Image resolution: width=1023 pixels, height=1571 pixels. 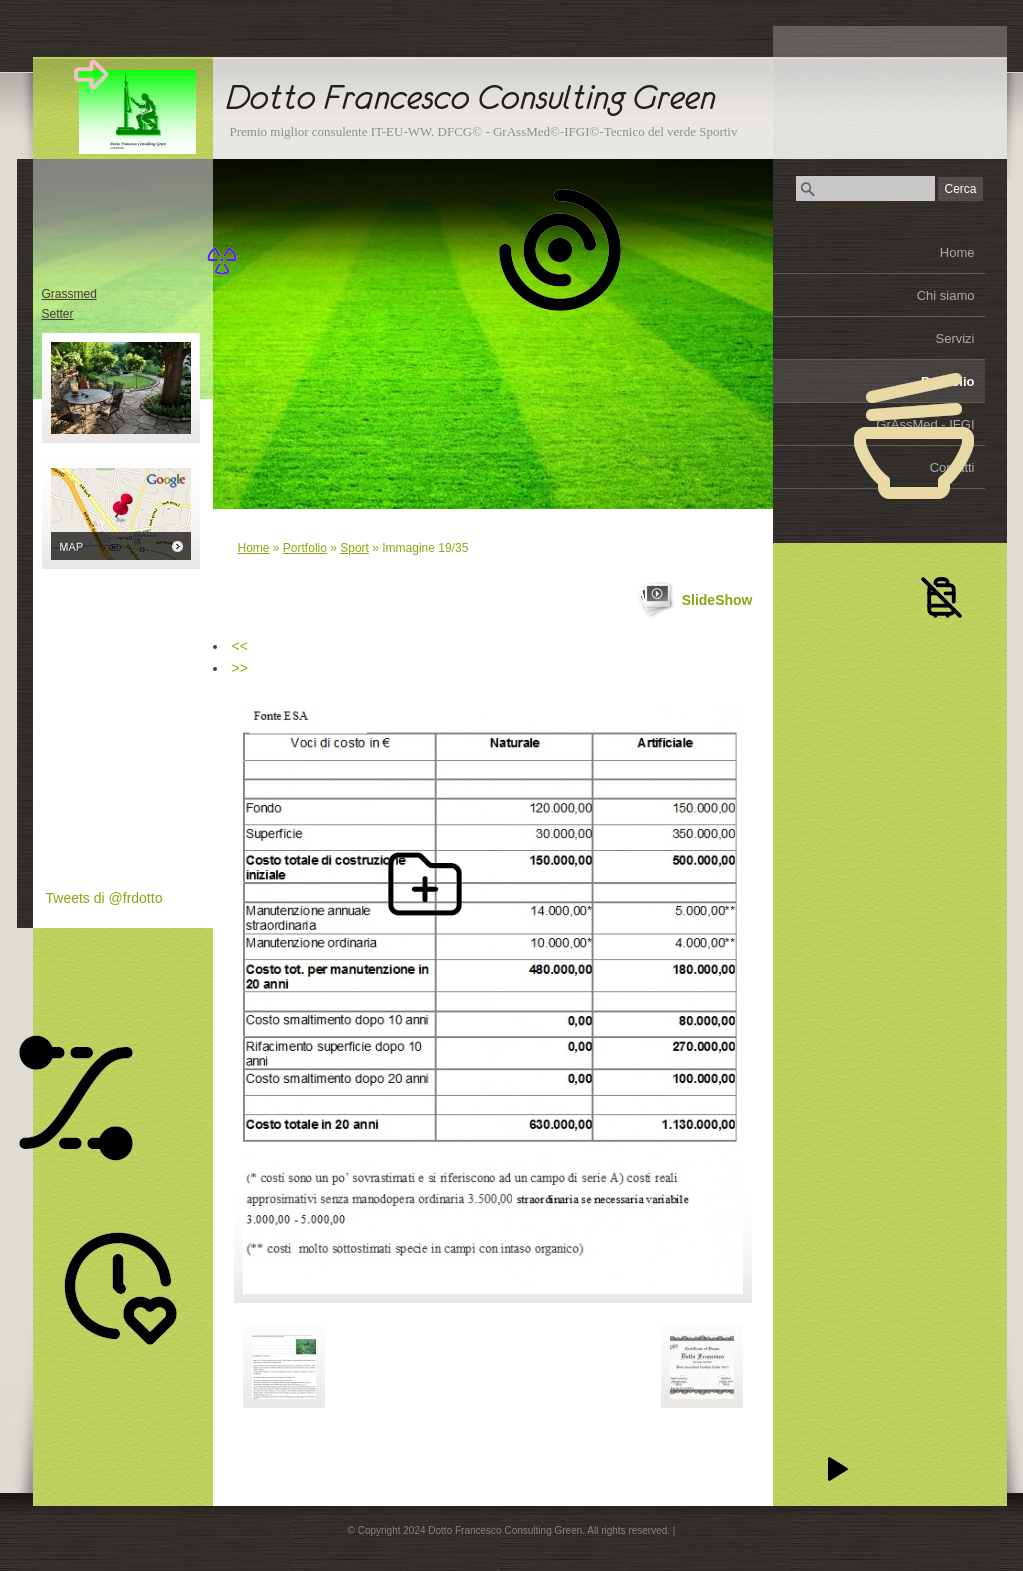 I want to click on browse asian cuisine restaurants, so click(x=914, y=439).